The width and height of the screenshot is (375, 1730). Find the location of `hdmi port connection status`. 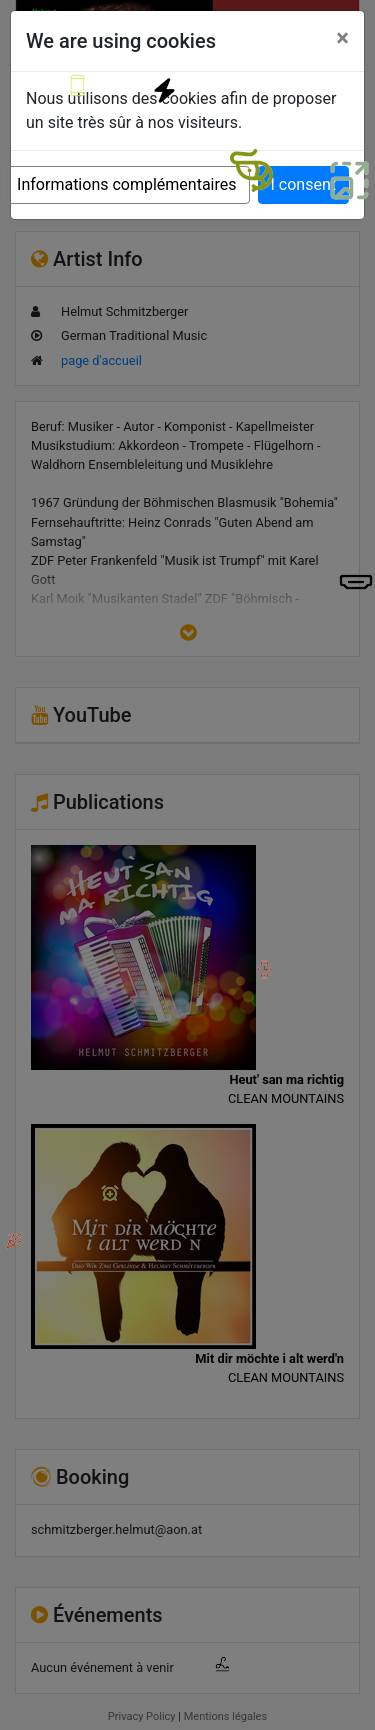

hdmi port connection status is located at coordinates (356, 582).